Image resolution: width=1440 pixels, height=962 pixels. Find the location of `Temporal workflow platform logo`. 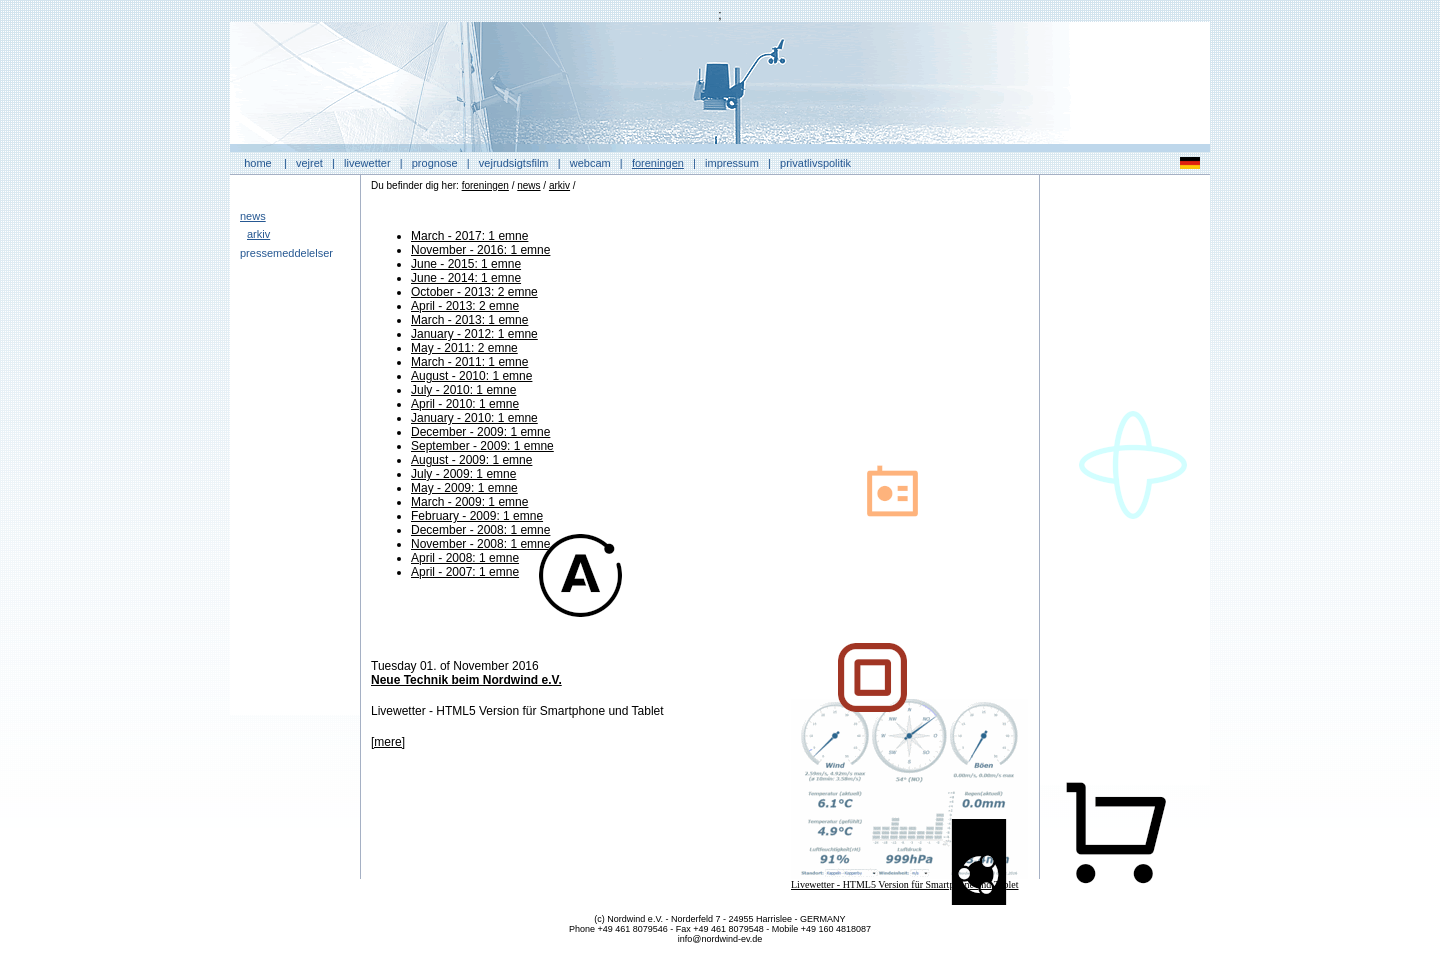

Temporal workflow platform logo is located at coordinates (1133, 465).